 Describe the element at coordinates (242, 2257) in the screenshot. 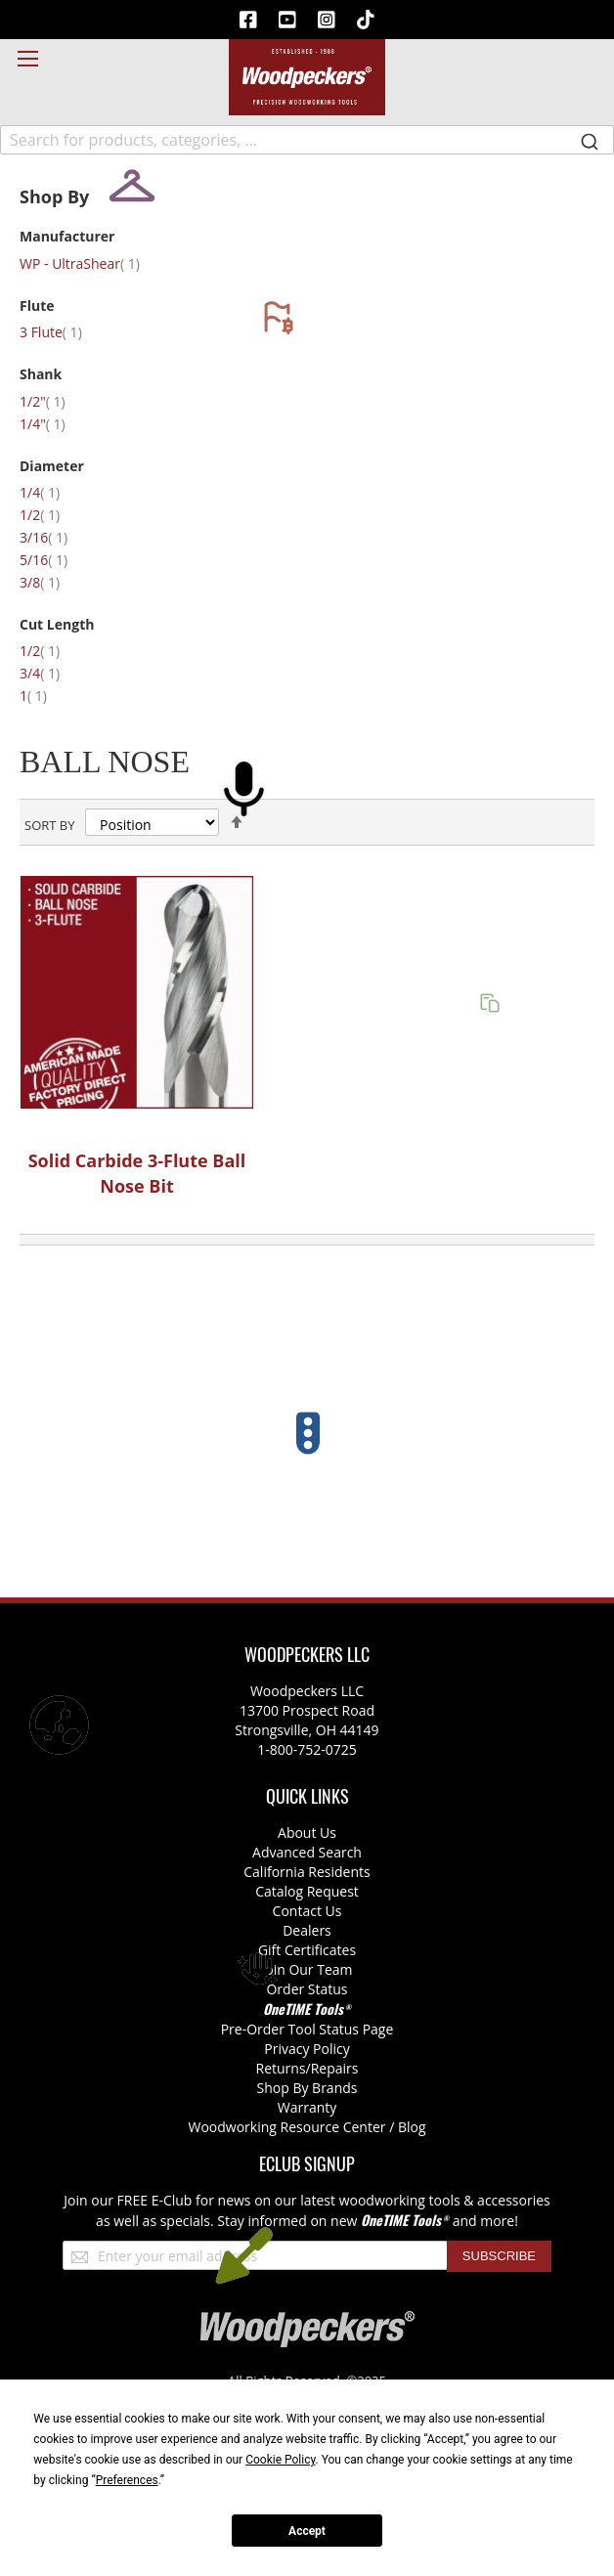

I see `access gardening or landscaping tools` at that location.